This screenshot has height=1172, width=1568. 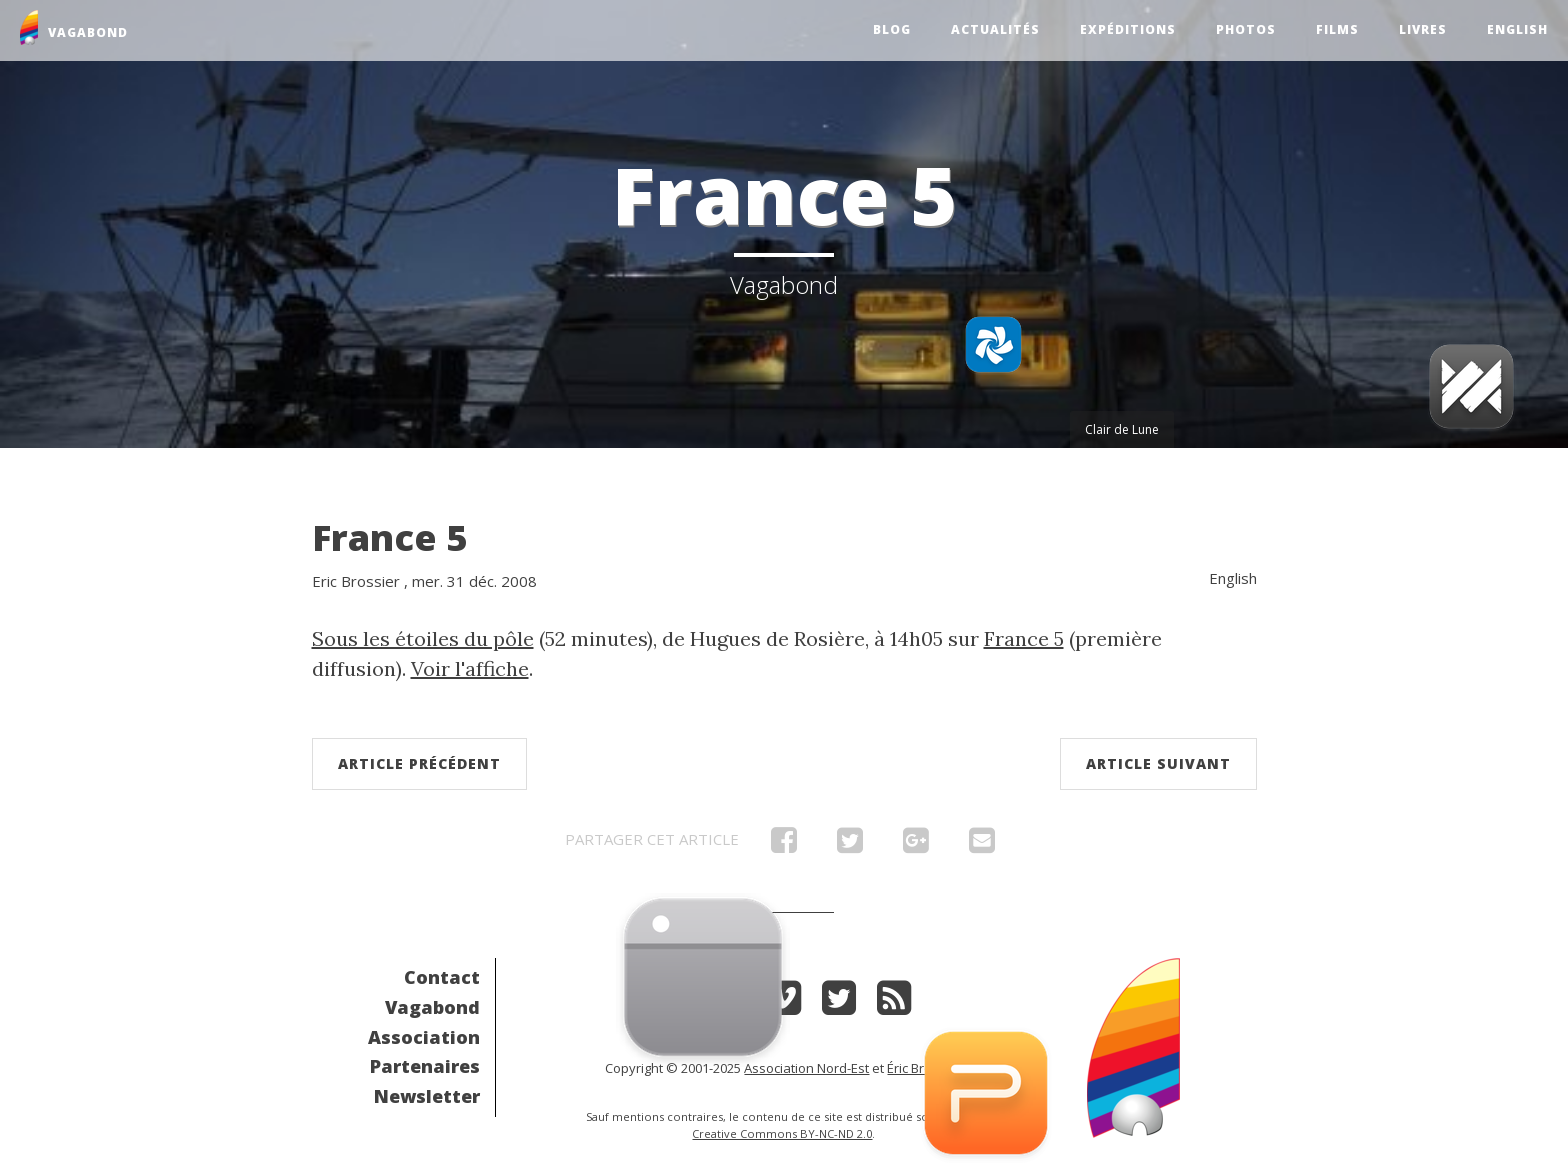 I want to click on open wps presentation app, so click(x=986, y=1093).